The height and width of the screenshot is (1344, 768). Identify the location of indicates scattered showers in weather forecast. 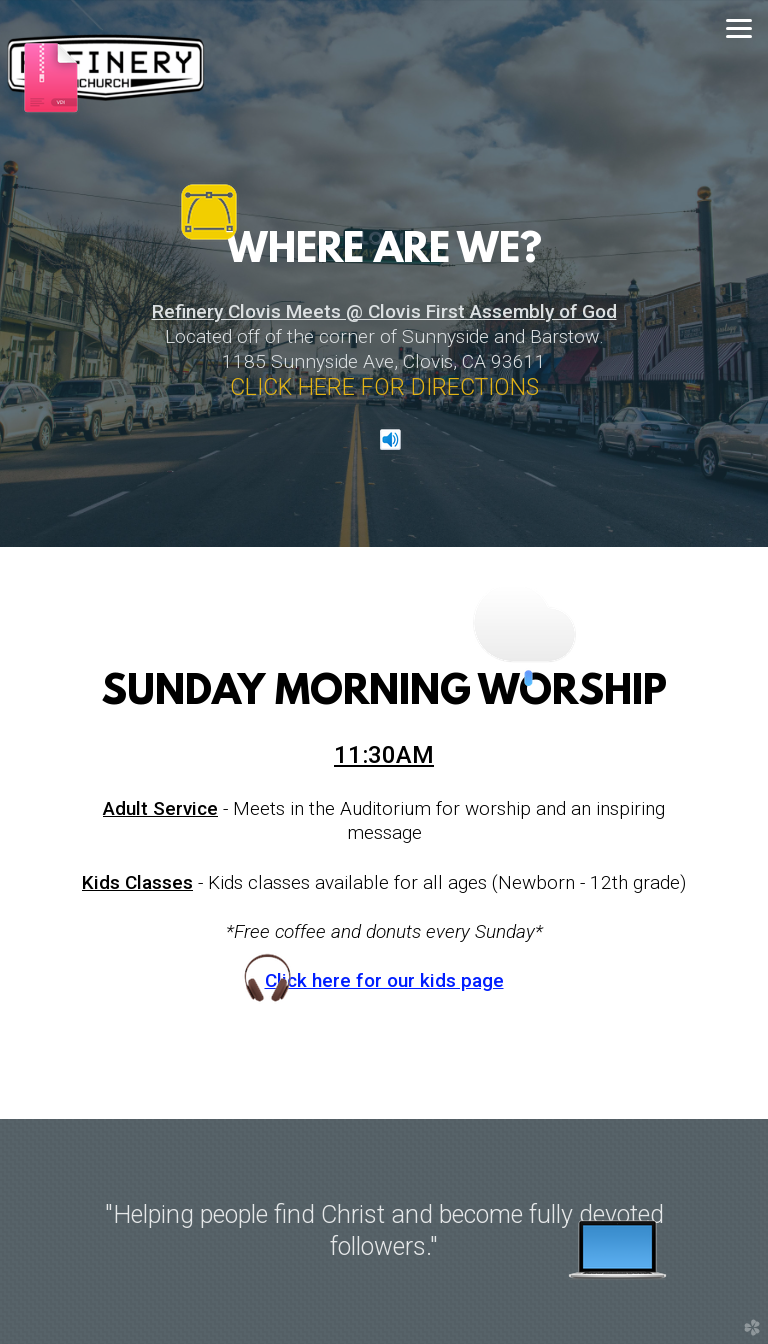
(524, 634).